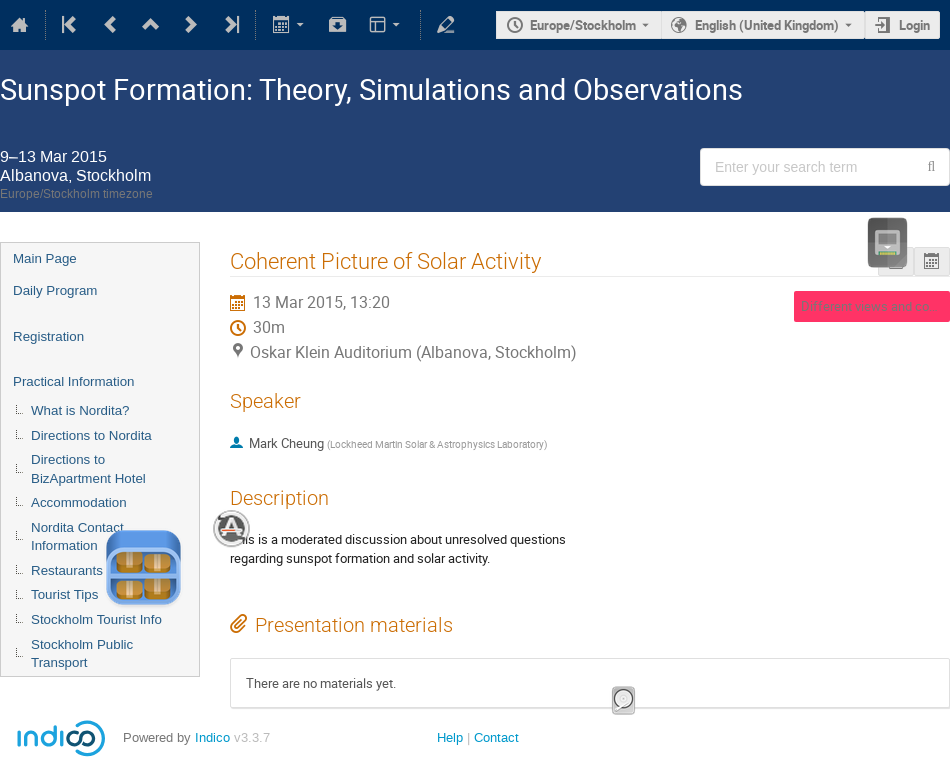  I want to click on NES game ROM file, so click(887, 242).